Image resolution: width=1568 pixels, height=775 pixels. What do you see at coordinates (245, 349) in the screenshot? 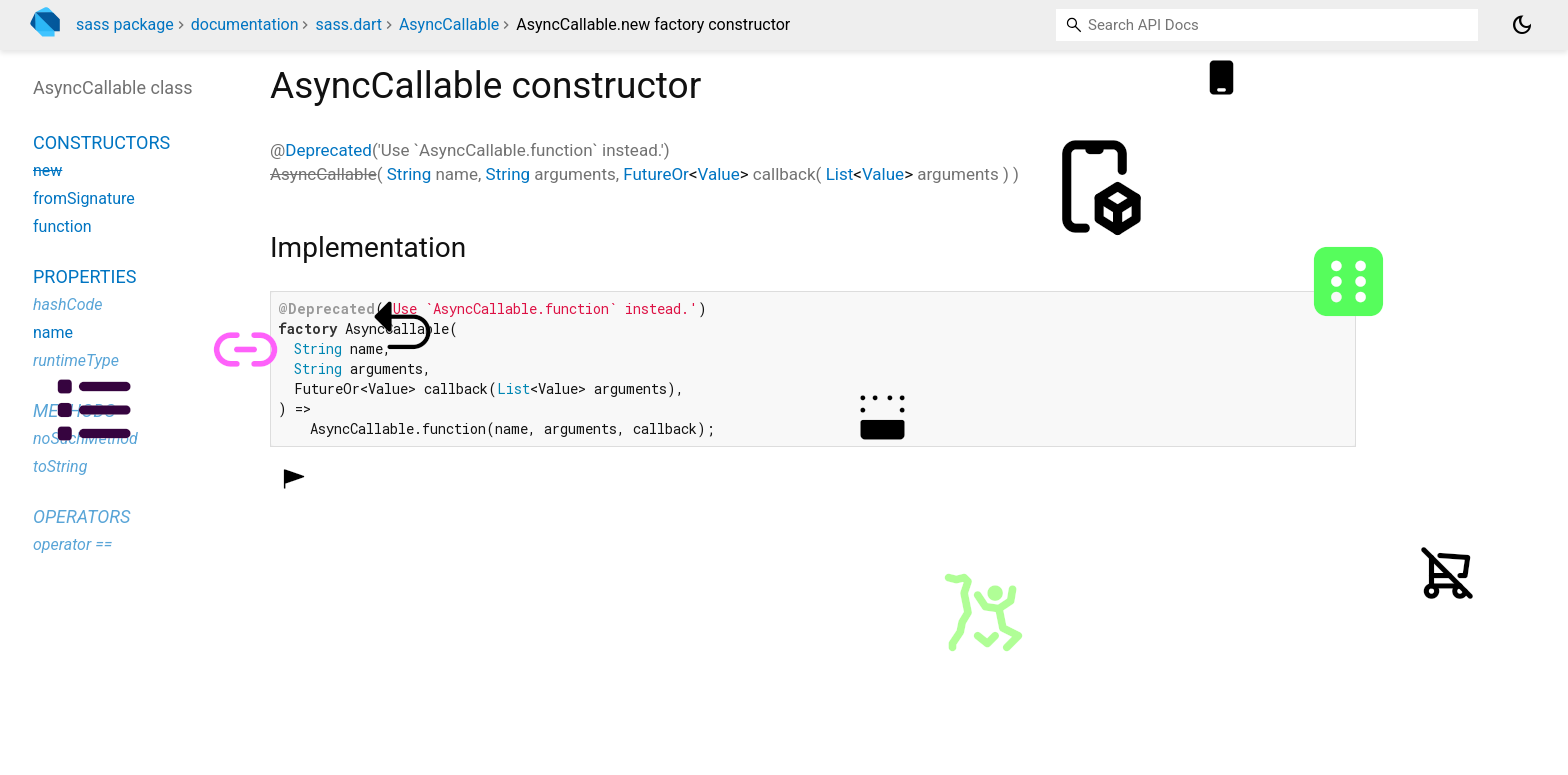
I see `copy or share a link` at bounding box center [245, 349].